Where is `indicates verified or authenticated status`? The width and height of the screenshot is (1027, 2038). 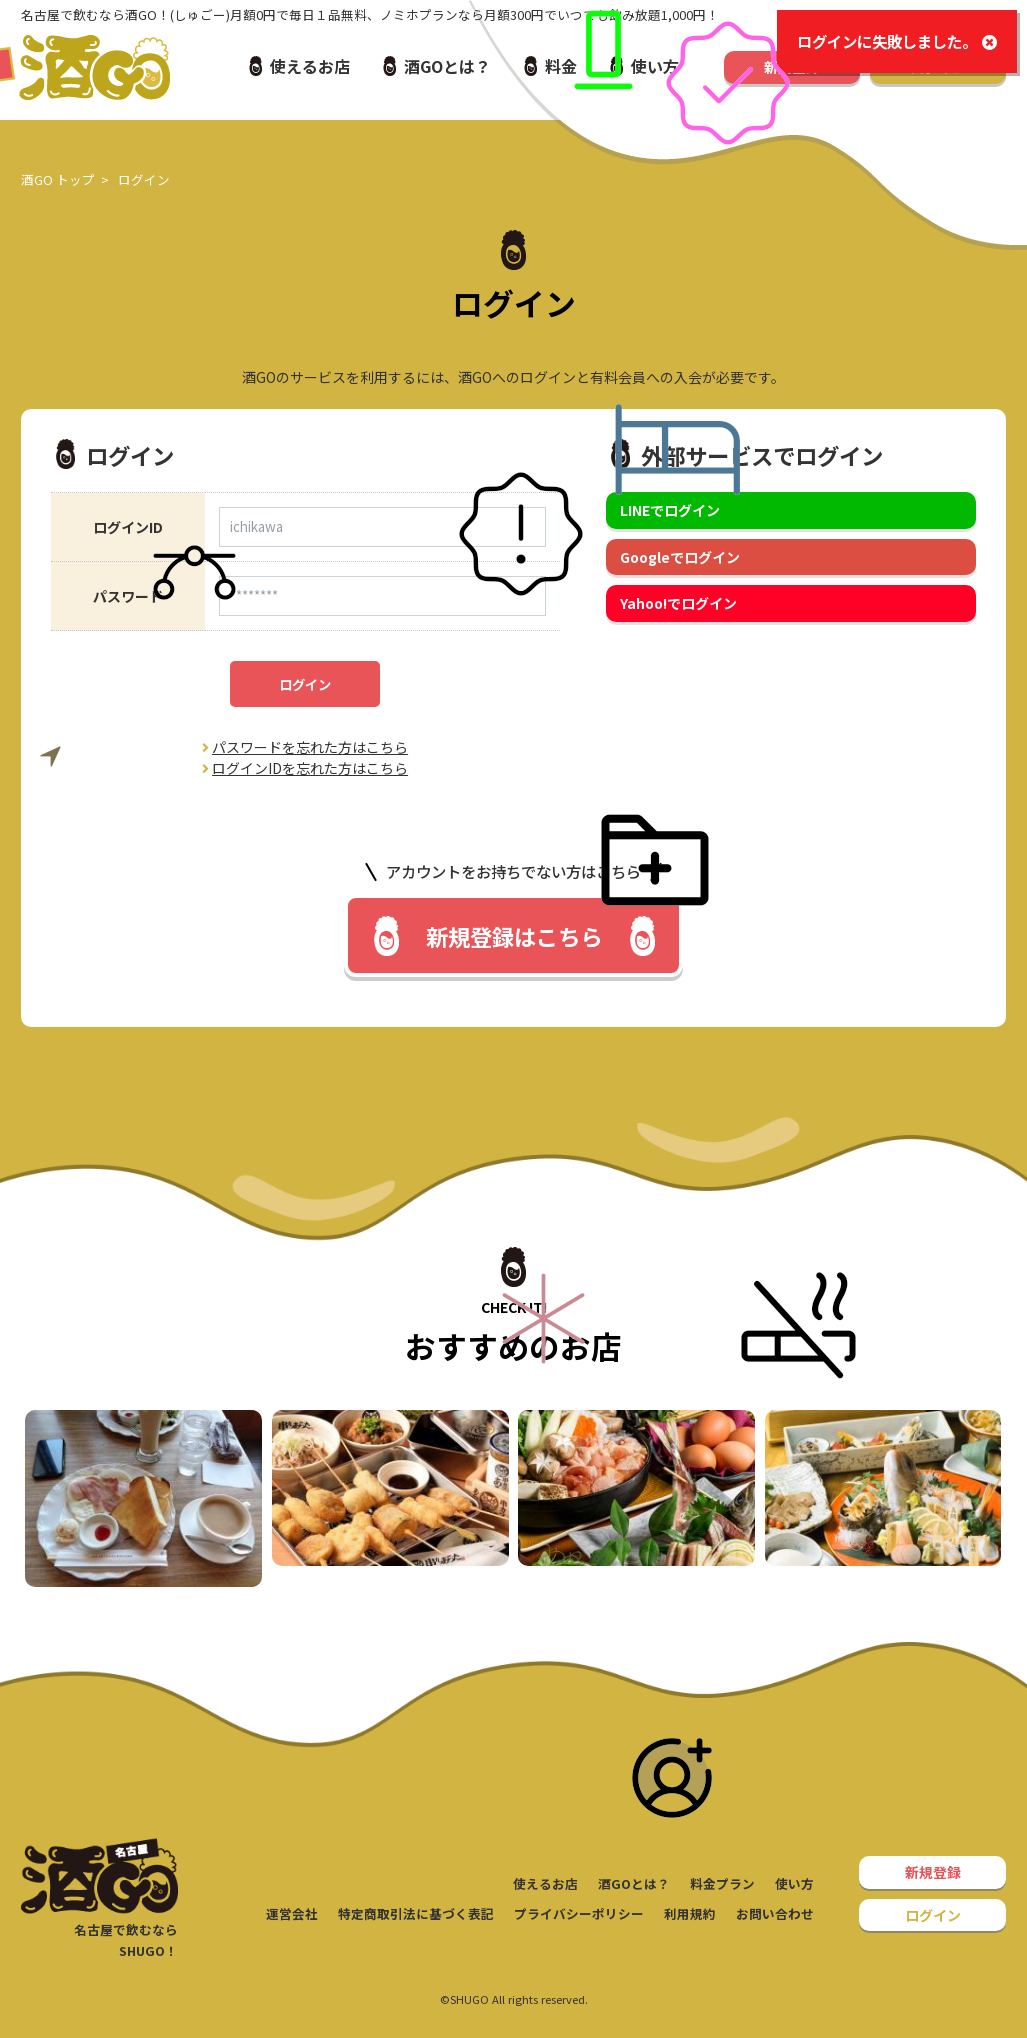 indicates verified or authenticated status is located at coordinates (728, 83).